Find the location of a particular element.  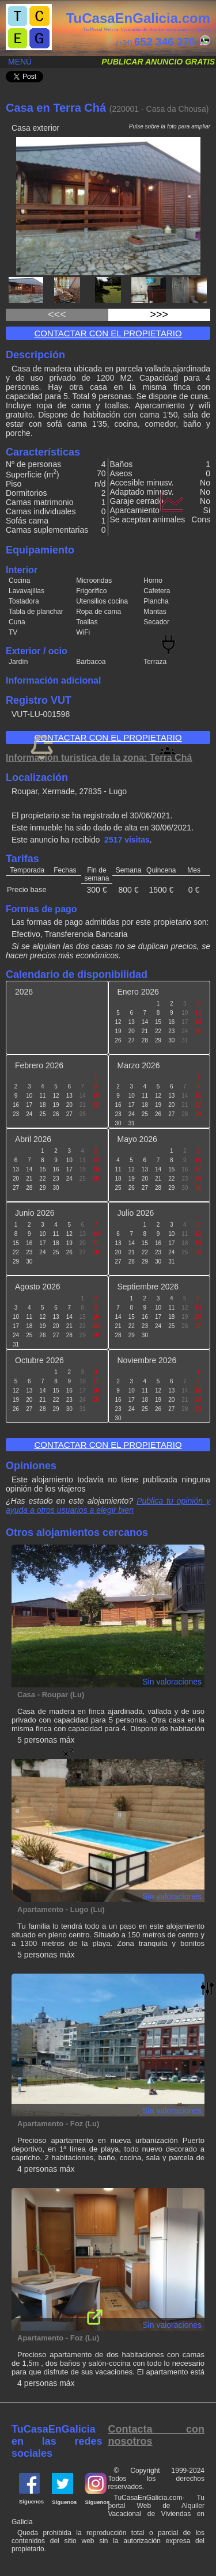

format text as superscript is located at coordinates (68, 1752).